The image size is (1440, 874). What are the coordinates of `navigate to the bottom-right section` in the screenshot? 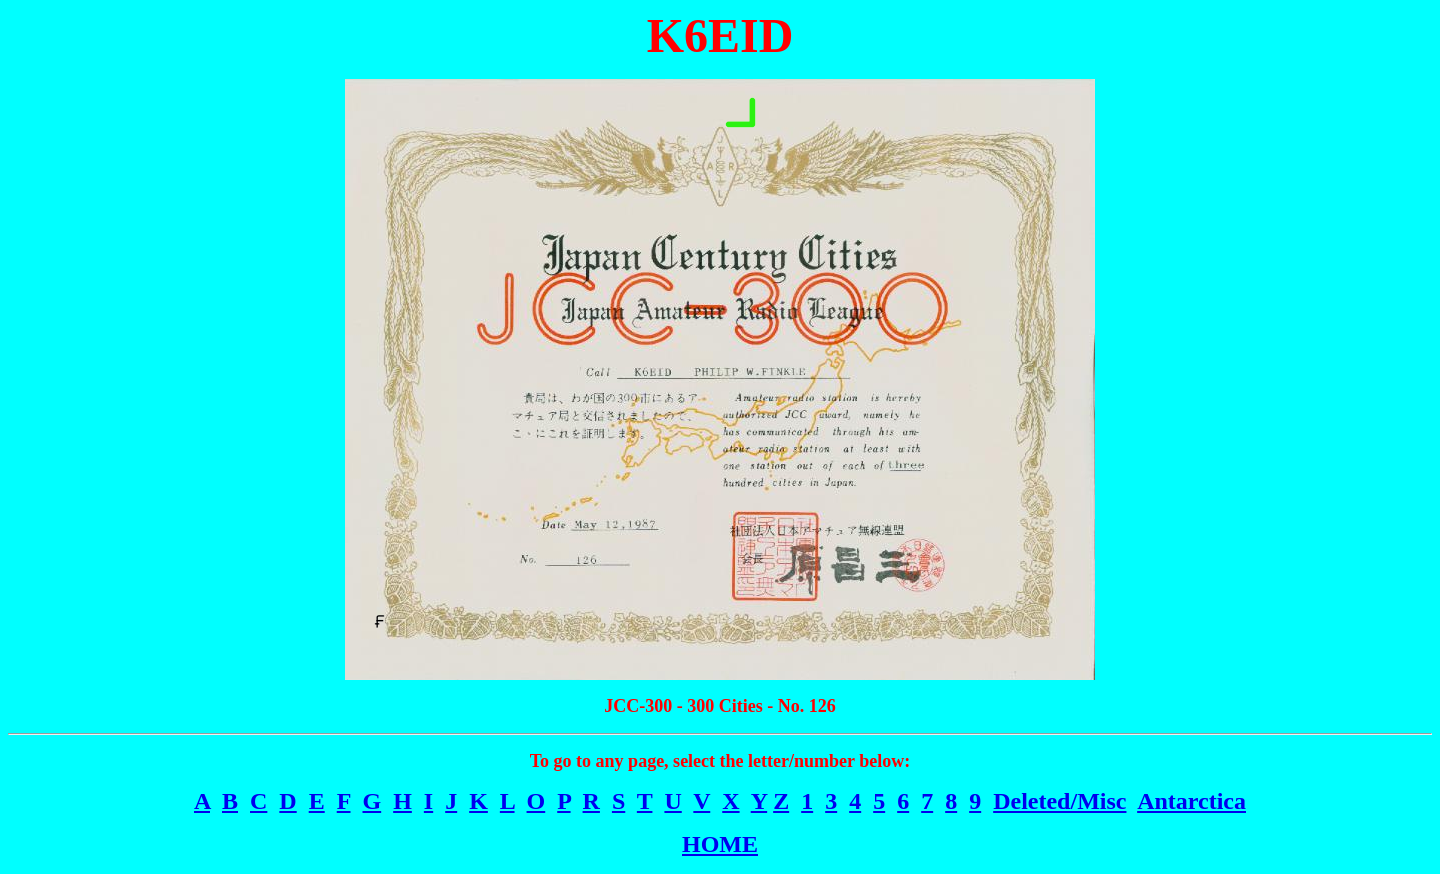 It's located at (740, 112).